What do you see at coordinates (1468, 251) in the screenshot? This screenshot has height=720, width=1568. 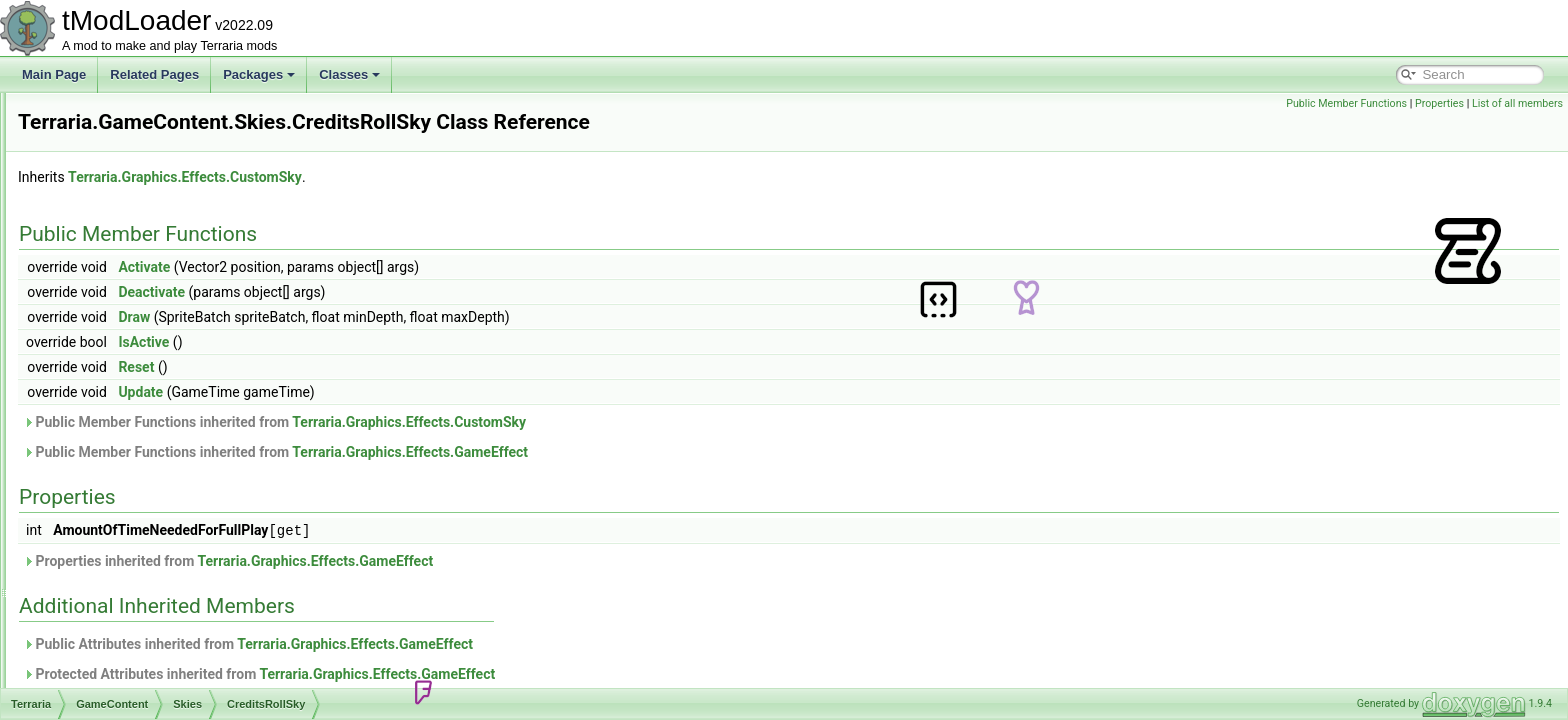 I see `view activity log or history` at bounding box center [1468, 251].